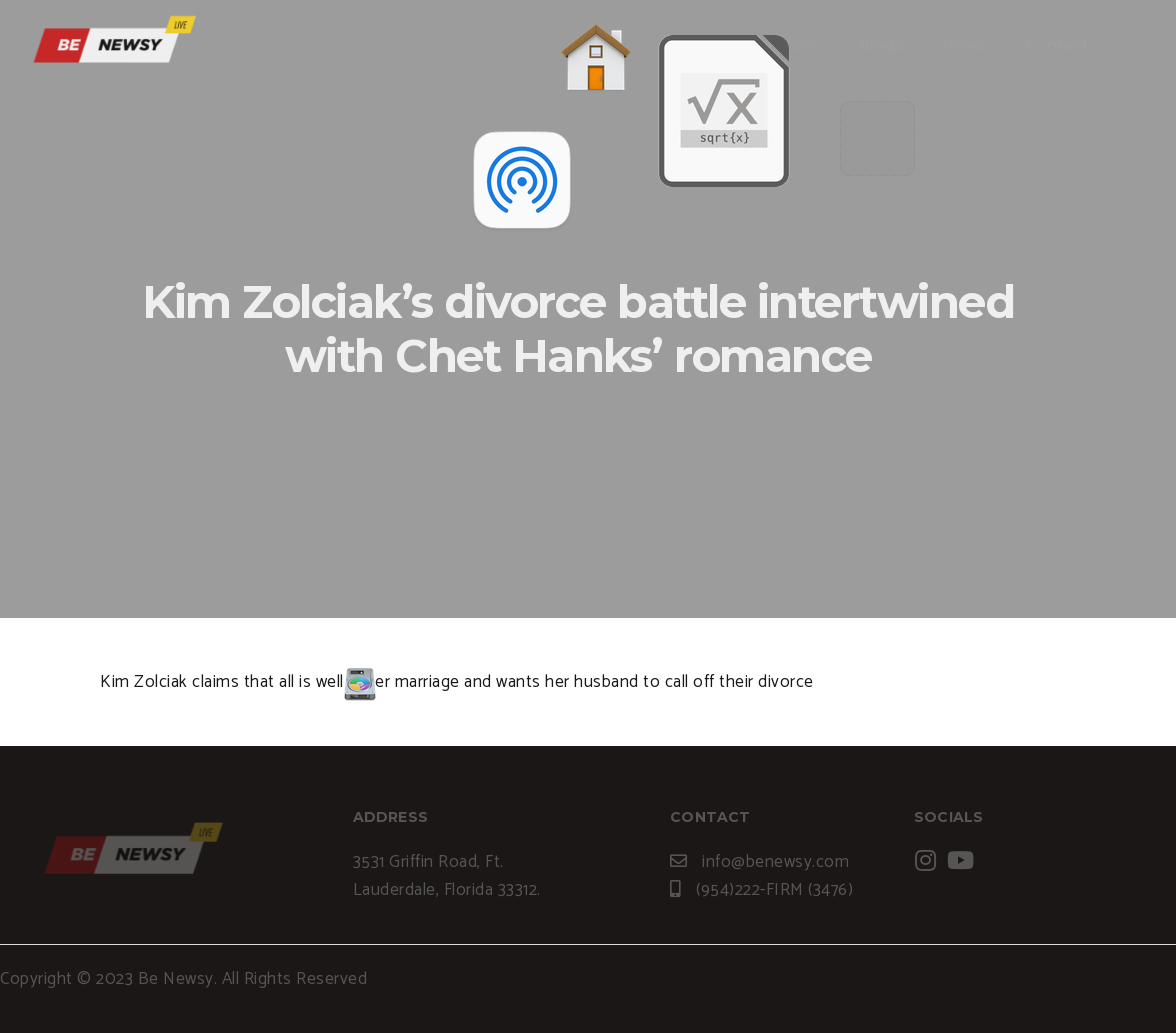  What do you see at coordinates (877, 138) in the screenshot?
I see `represents an unrecognized or unknown file type` at bounding box center [877, 138].